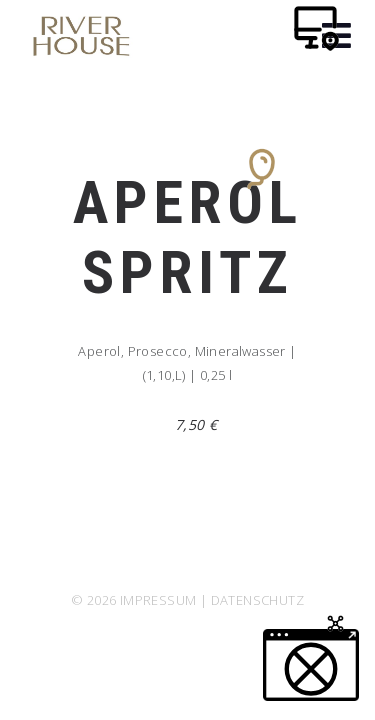 The height and width of the screenshot is (720, 375). What do you see at coordinates (262, 169) in the screenshot?
I see `indicates a celebration or birthday event` at bounding box center [262, 169].